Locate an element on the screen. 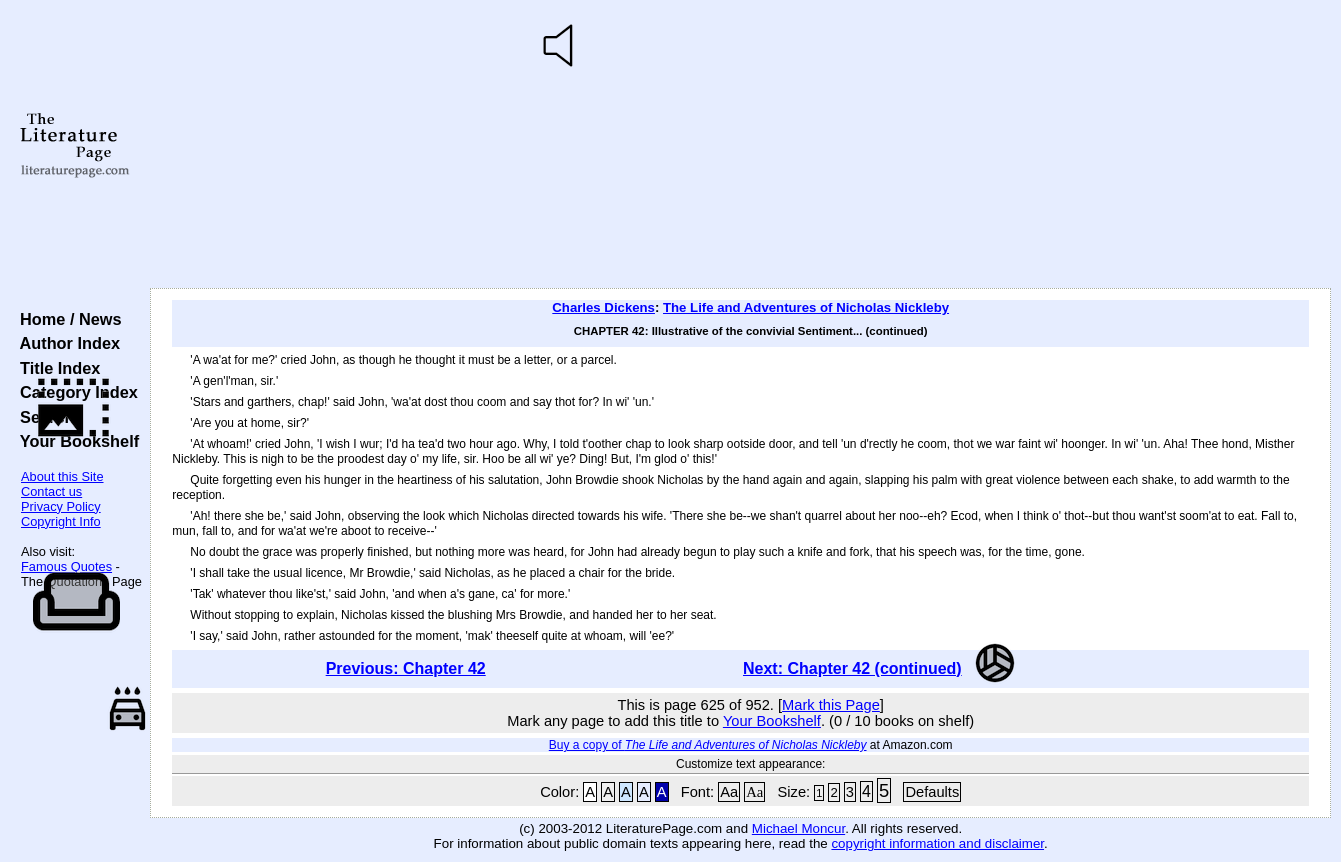 Image resolution: width=1341 pixels, height=862 pixels. speaker with no audio output is located at coordinates (564, 45).